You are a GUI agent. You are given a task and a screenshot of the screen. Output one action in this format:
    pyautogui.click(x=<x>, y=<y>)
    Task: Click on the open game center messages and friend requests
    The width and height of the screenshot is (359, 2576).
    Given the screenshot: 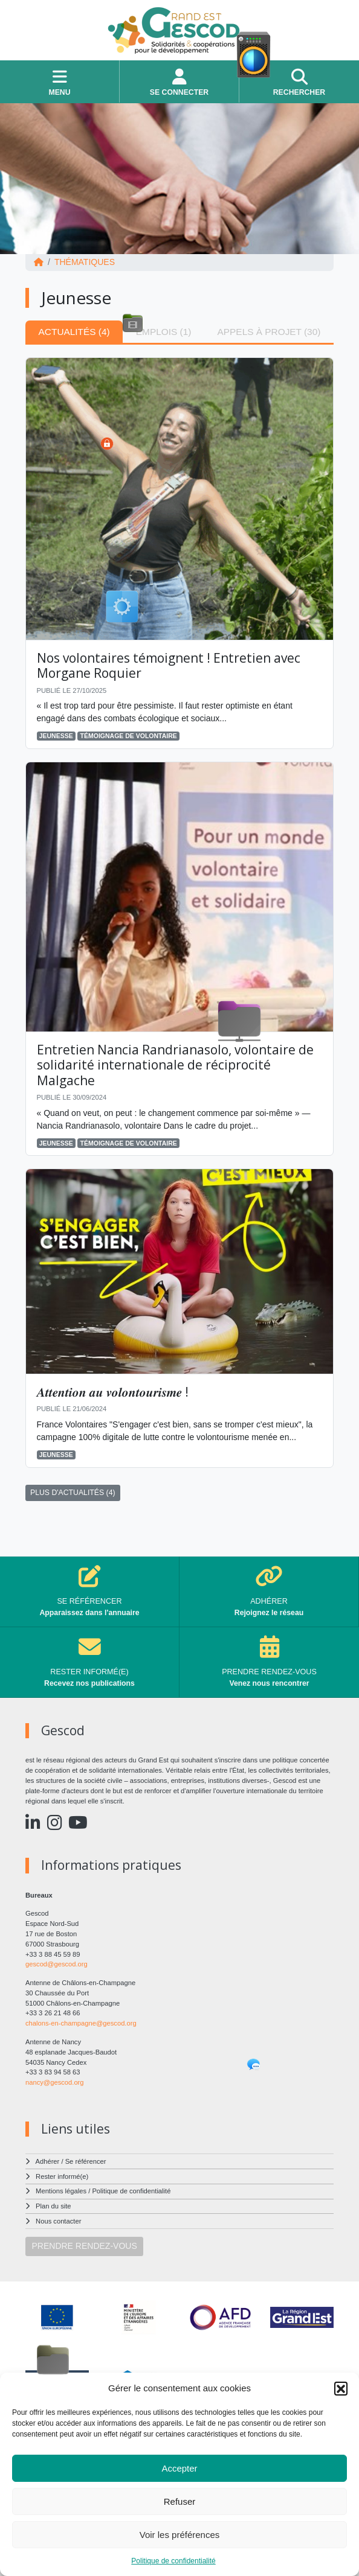 What is the action you would take?
    pyautogui.click(x=253, y=2064)
    